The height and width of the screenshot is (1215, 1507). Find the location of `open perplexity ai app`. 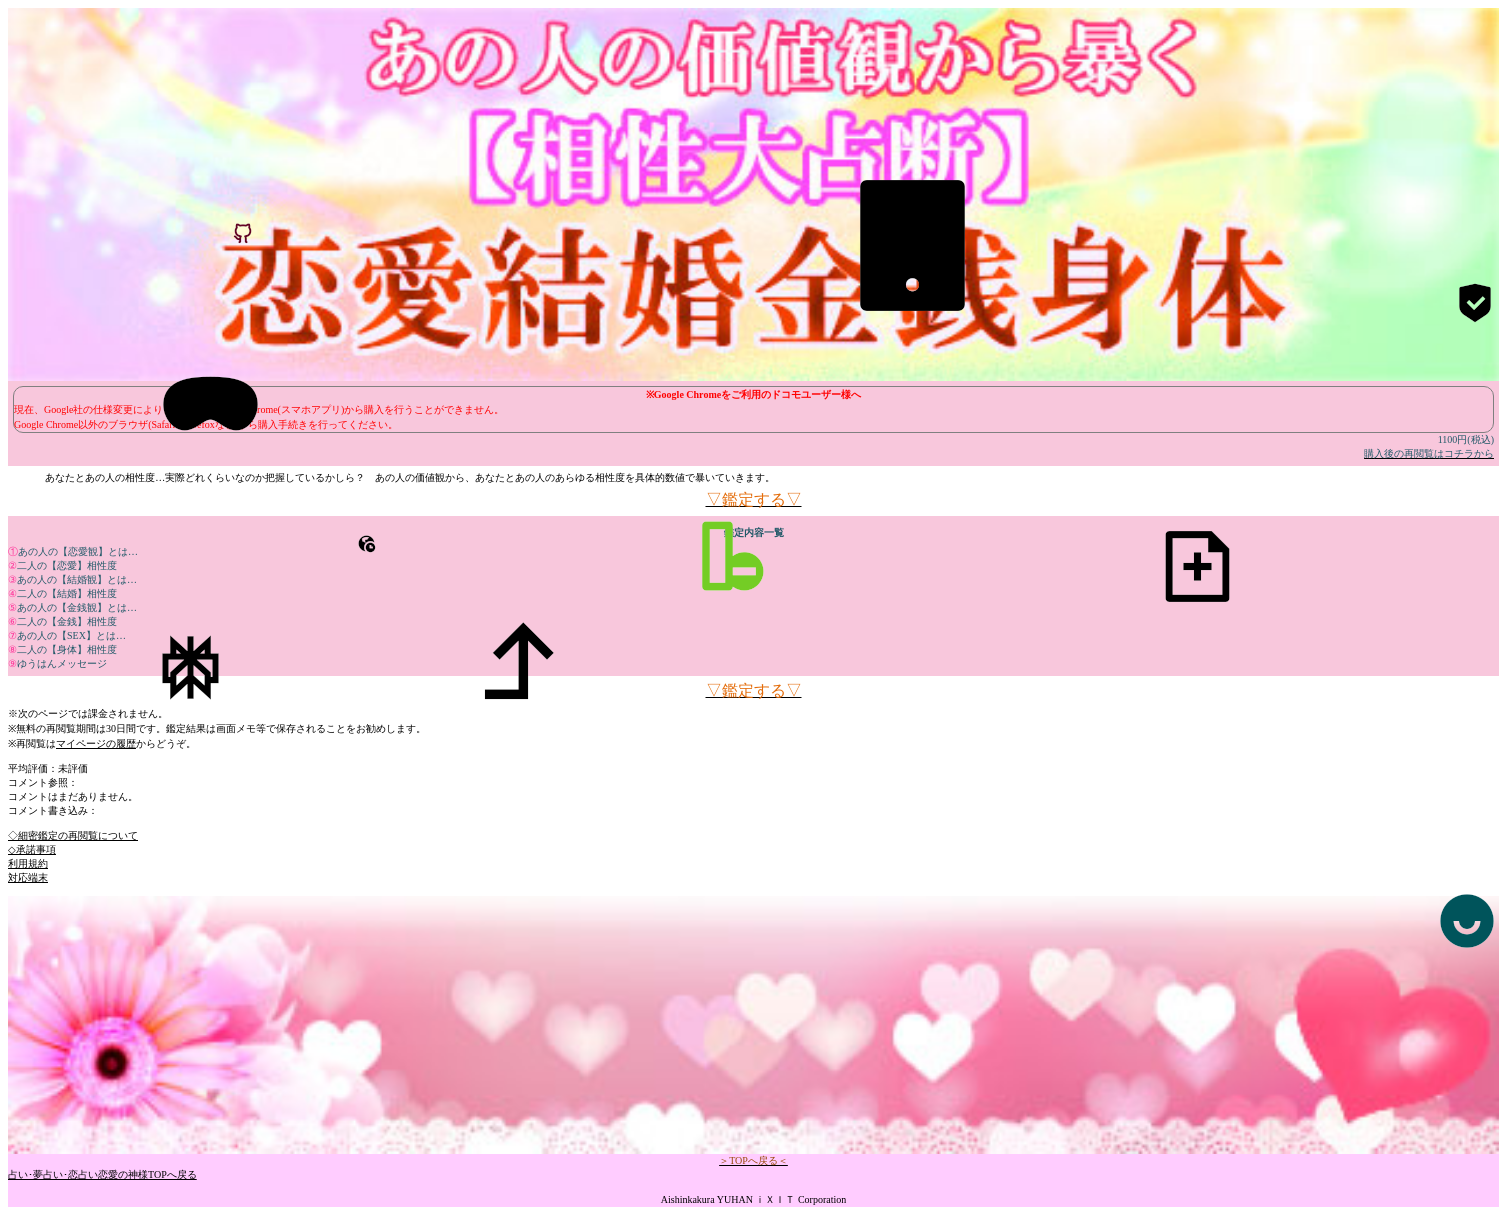

open perplexity ai app is located at coordinates (190, 667).